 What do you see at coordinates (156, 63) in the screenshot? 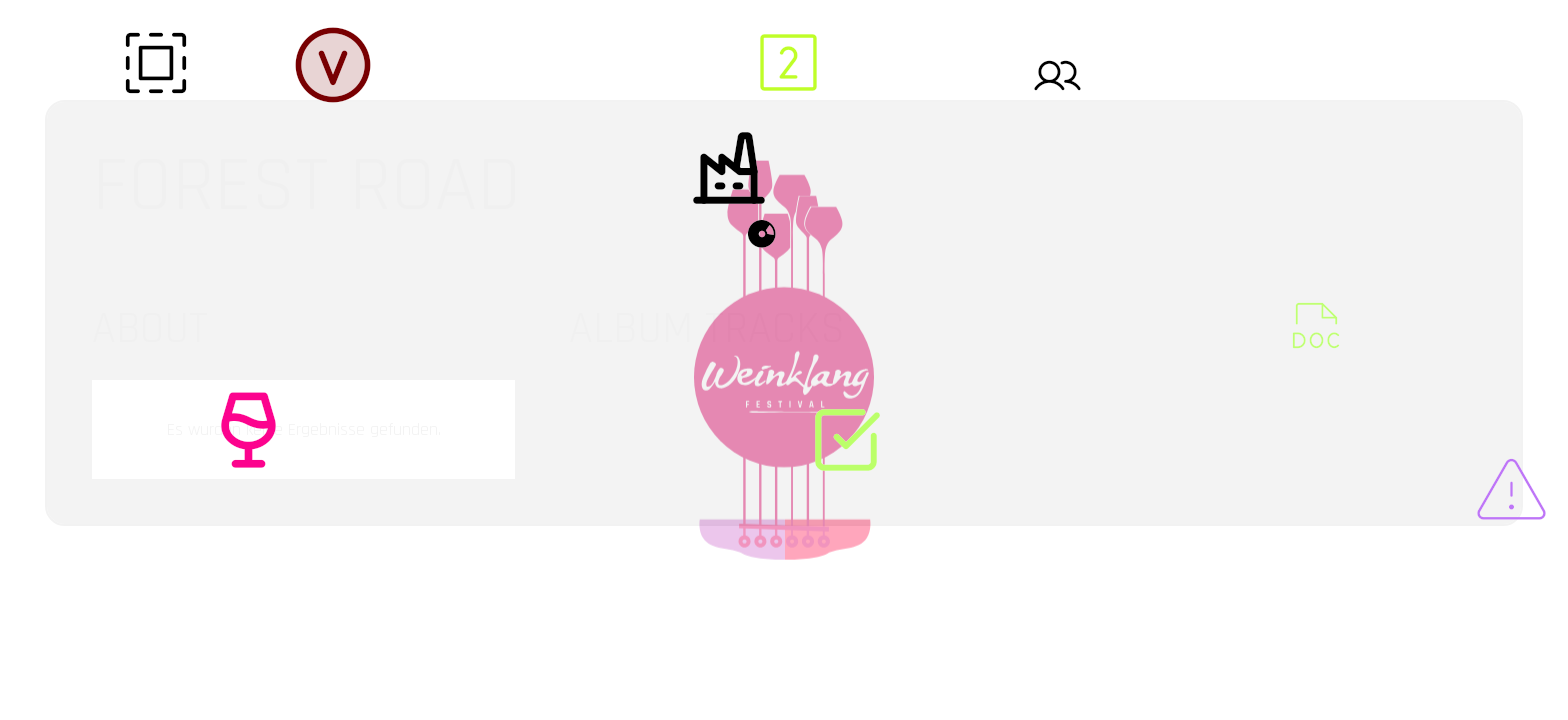
I see `select all items` at bounding box center [156, 63].